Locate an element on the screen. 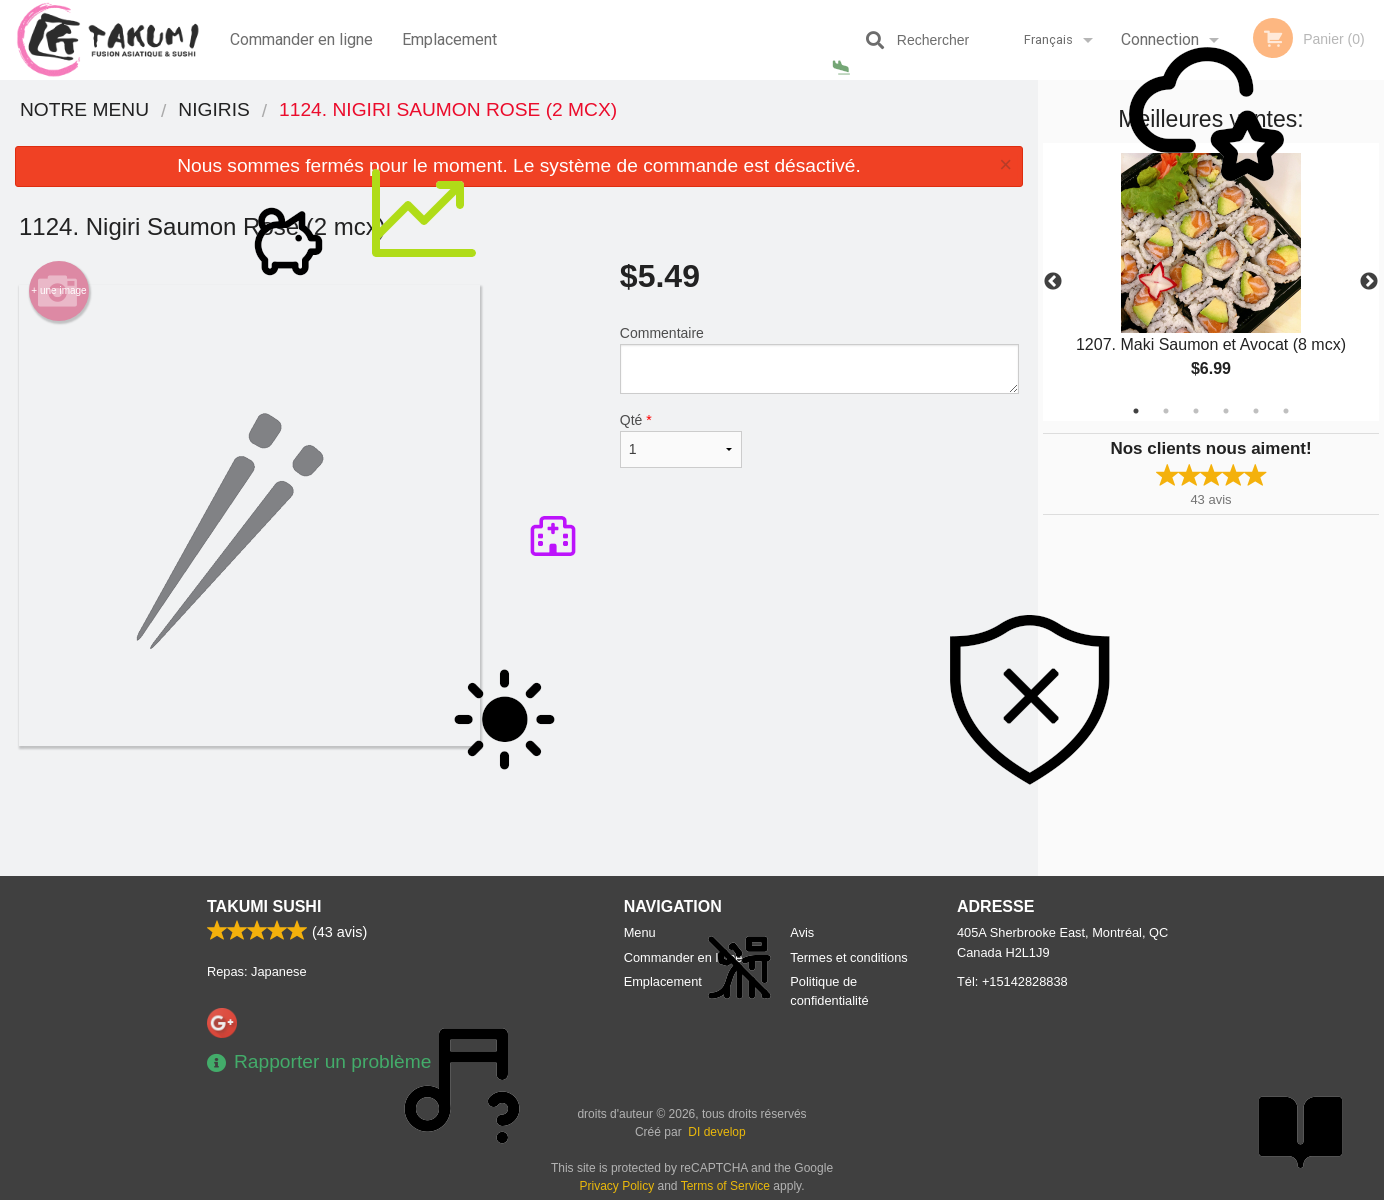  view nearby hospitals or medical facilities is located at coordinates (553, 536).